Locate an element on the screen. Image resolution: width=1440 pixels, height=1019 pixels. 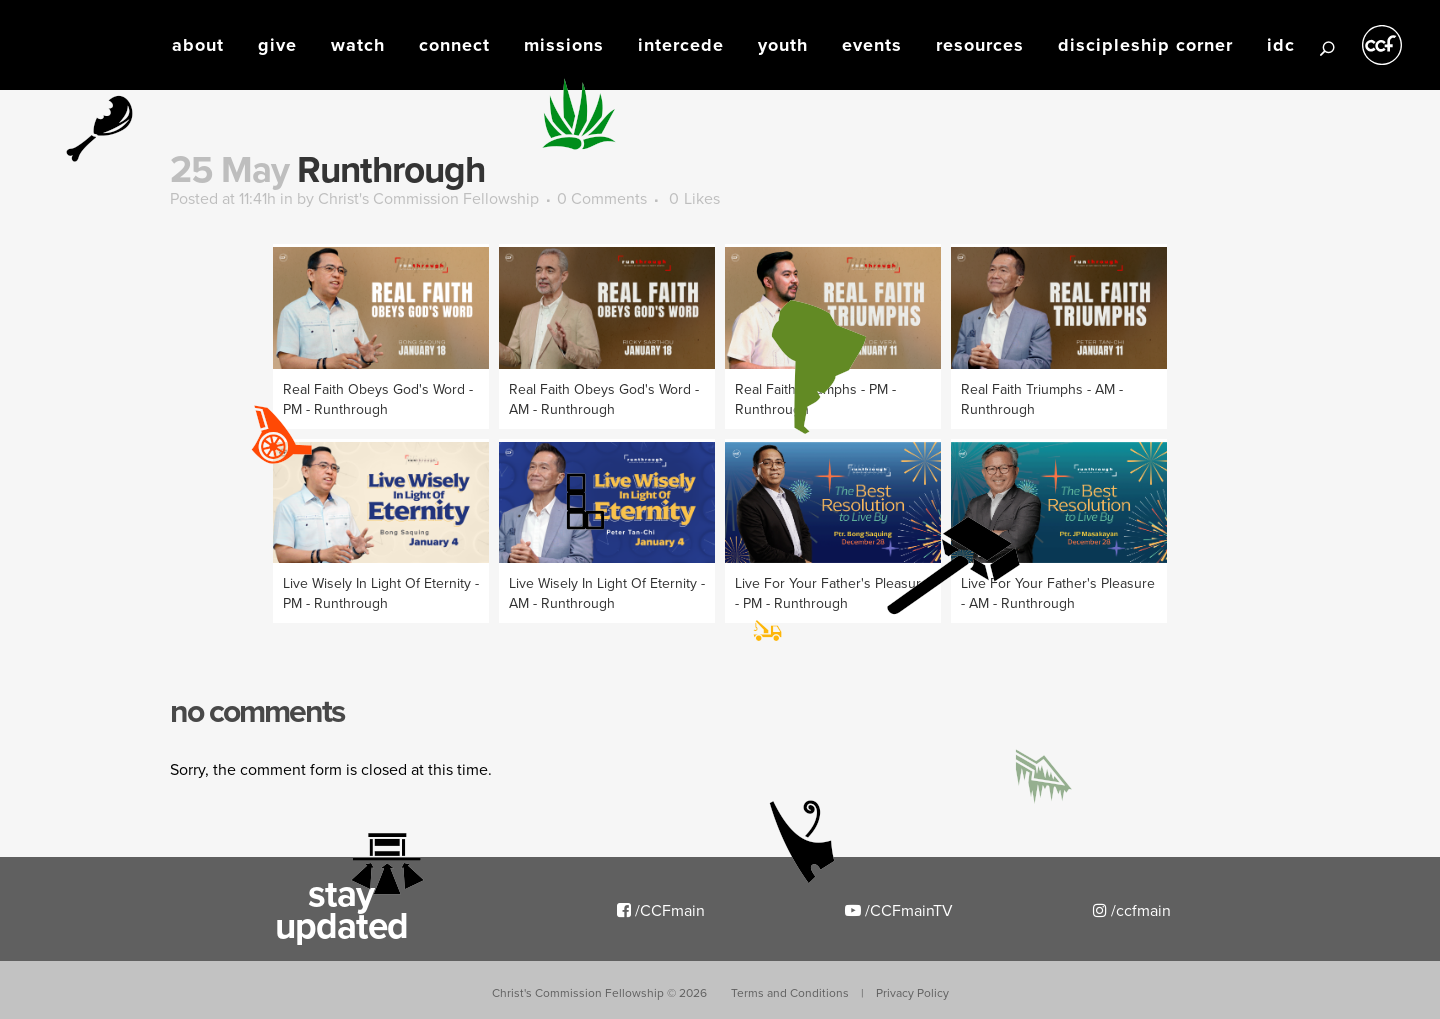
request roadside assistance is located at coordinates (767, 630).